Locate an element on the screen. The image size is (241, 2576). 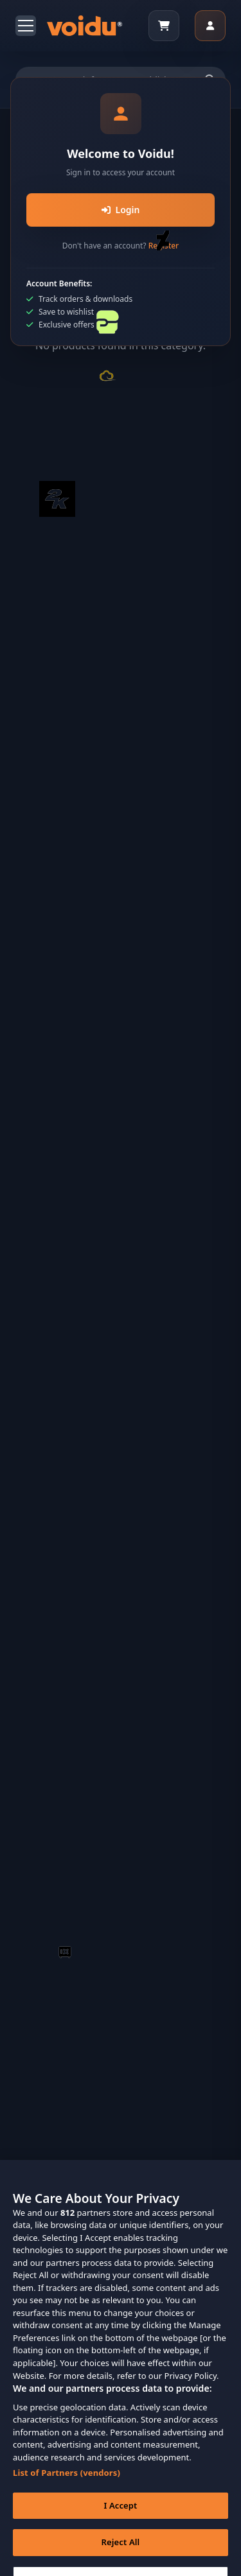
2K Games company logo is located at coordinates (57, 499).